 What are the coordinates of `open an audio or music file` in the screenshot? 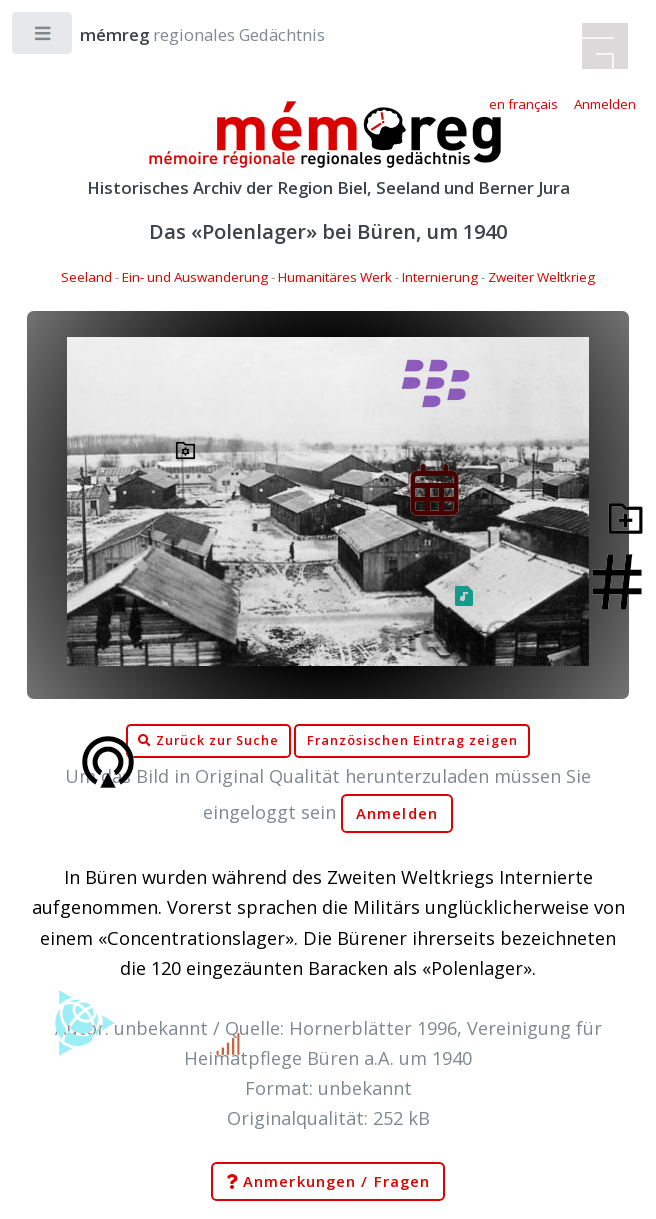 It's located at (464, 596).